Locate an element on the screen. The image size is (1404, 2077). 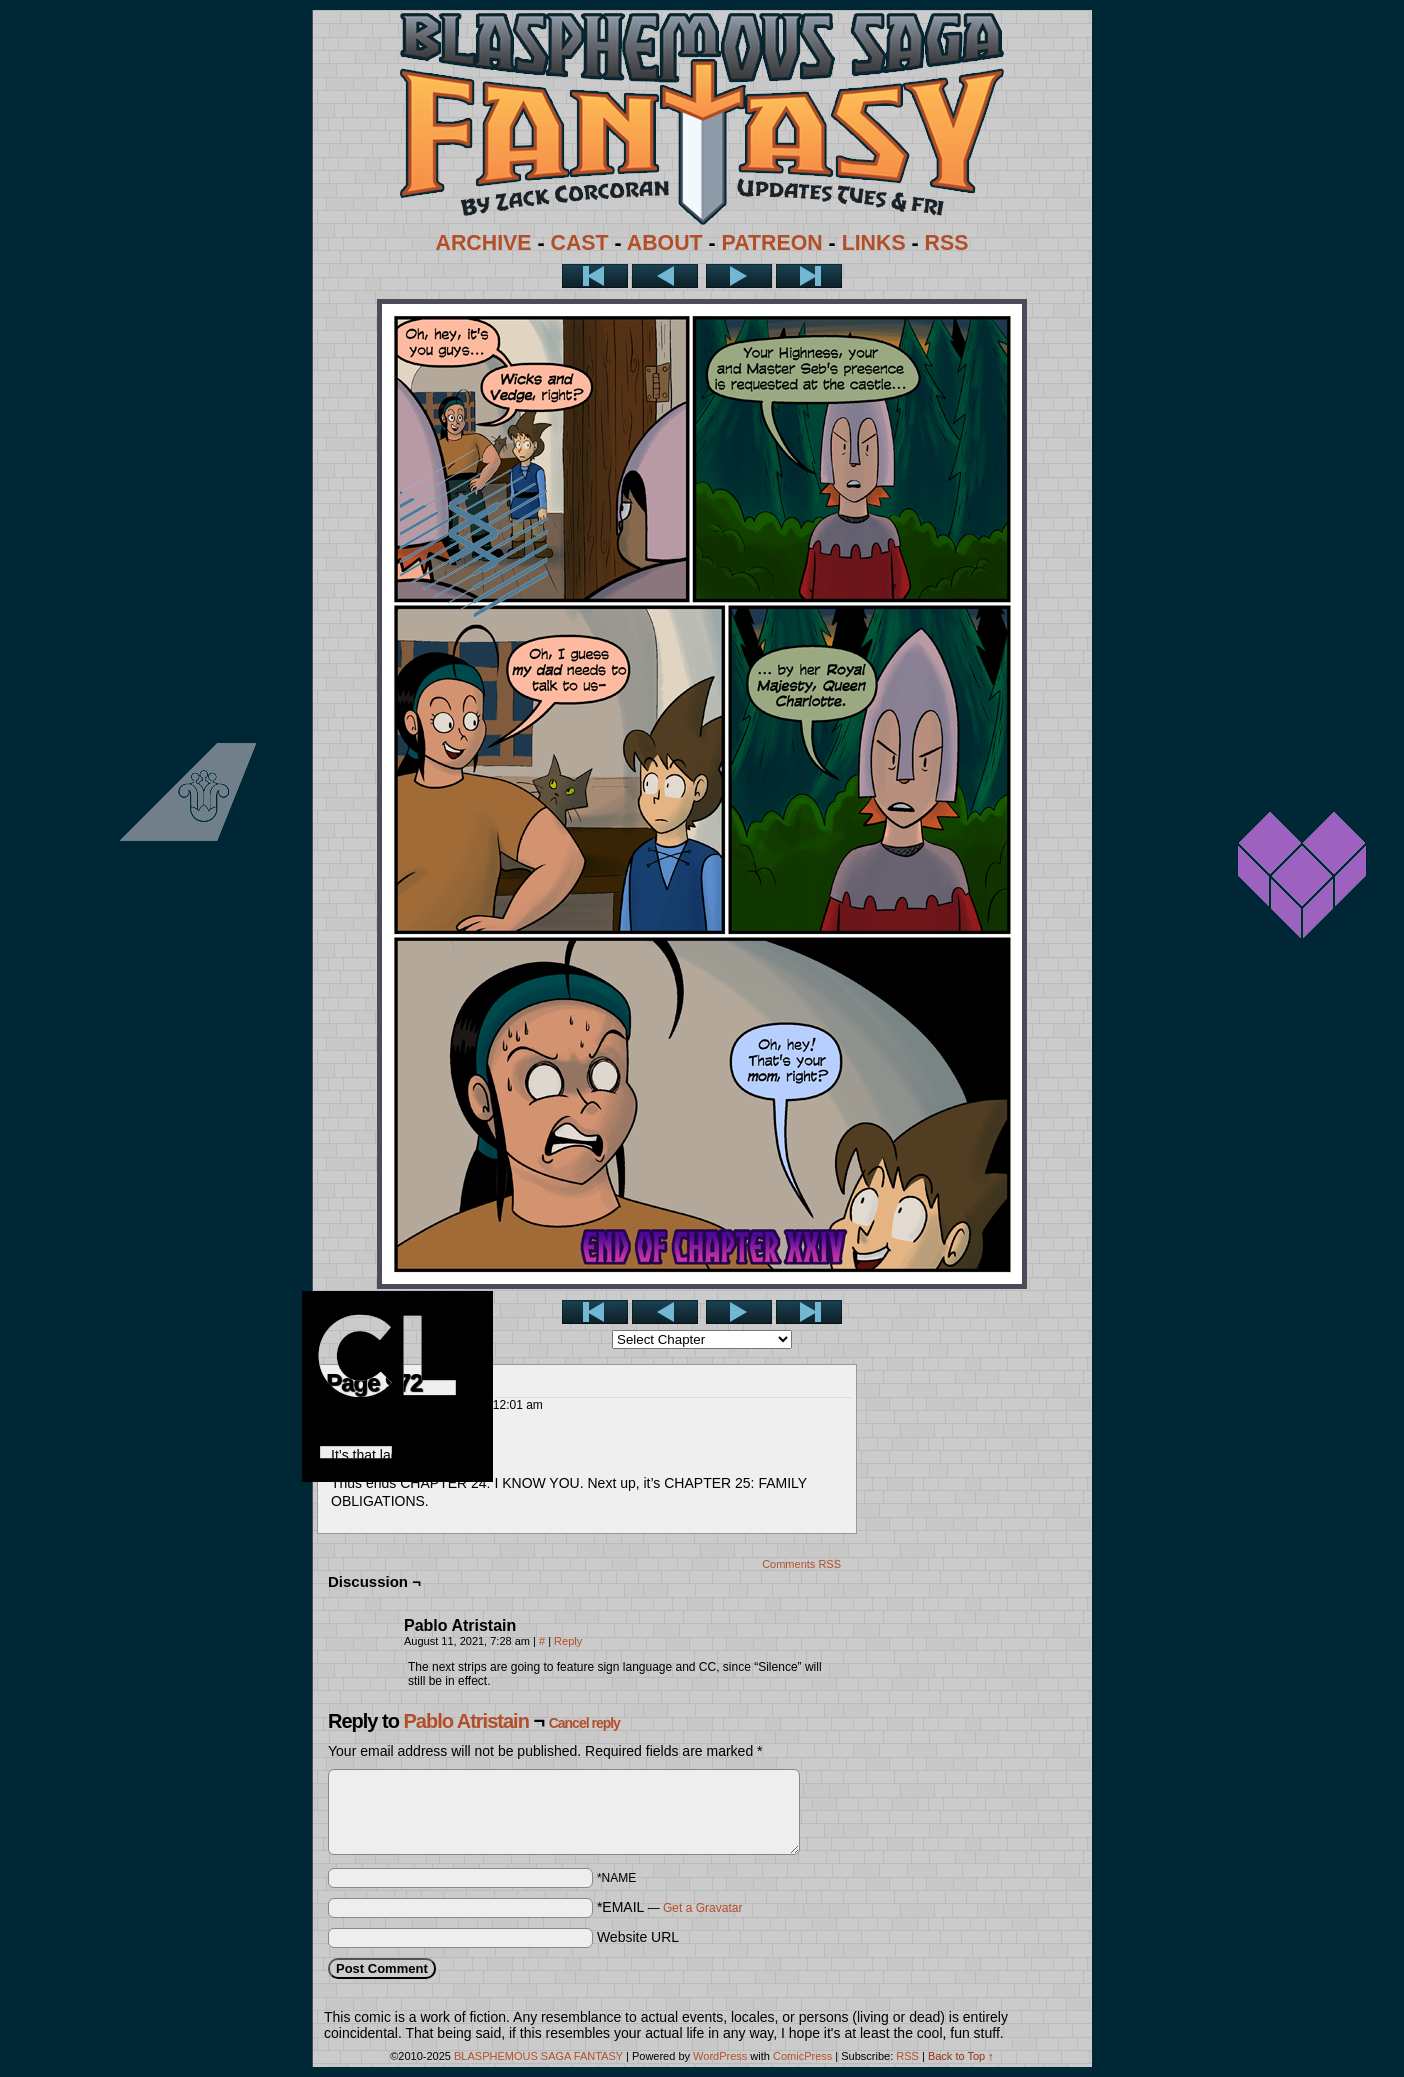
parity substrate blockchain framework logo is located at coordinates (473, 533).